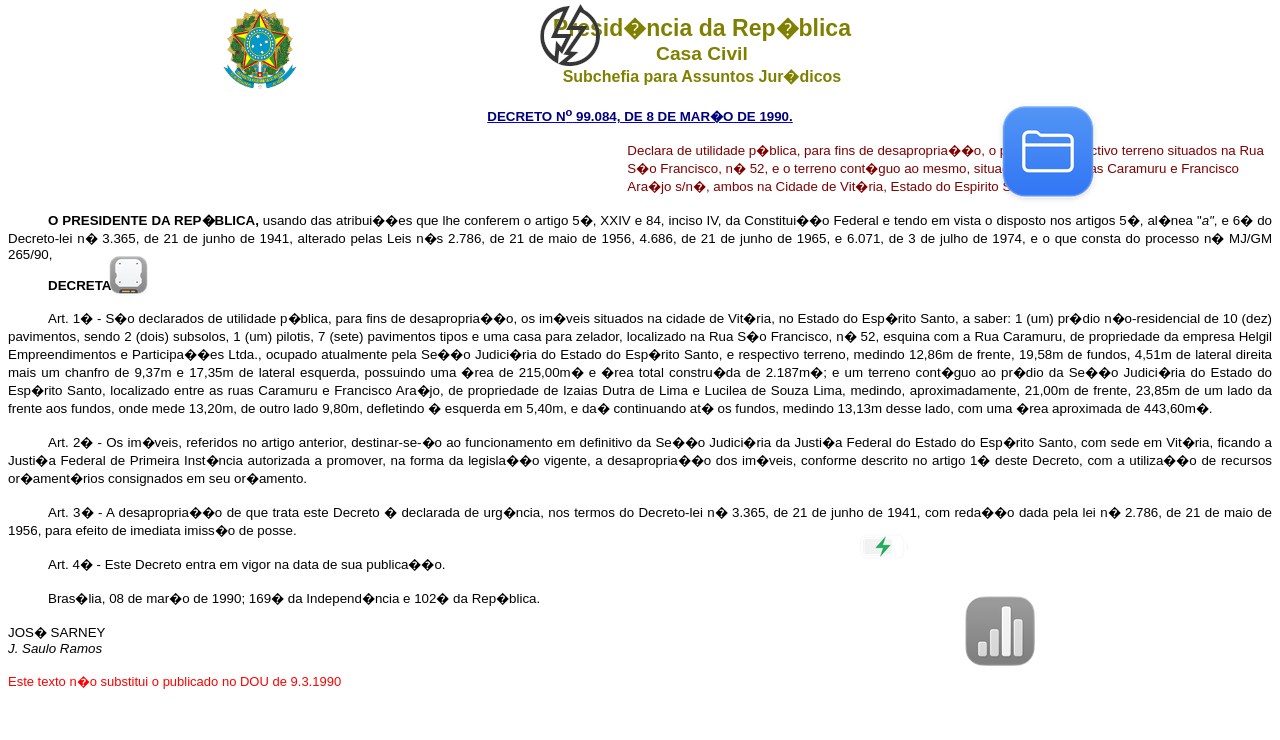 The image size is (1280, 740). Describe the element at coordinates (570, 36) in the screenshot. I see `thunderbolt port or connection status` at that location.